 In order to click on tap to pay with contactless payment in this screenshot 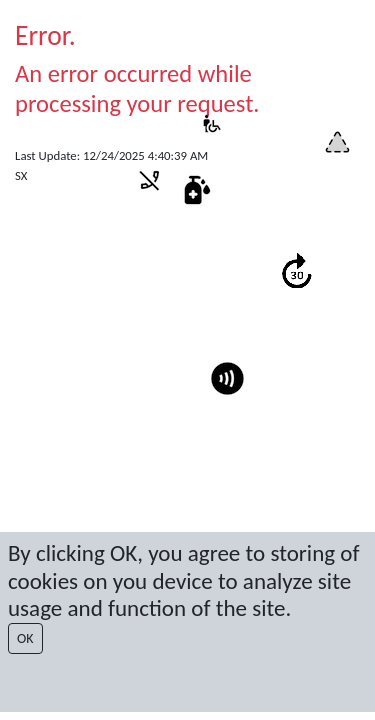, I will do `click(227, 378)`.